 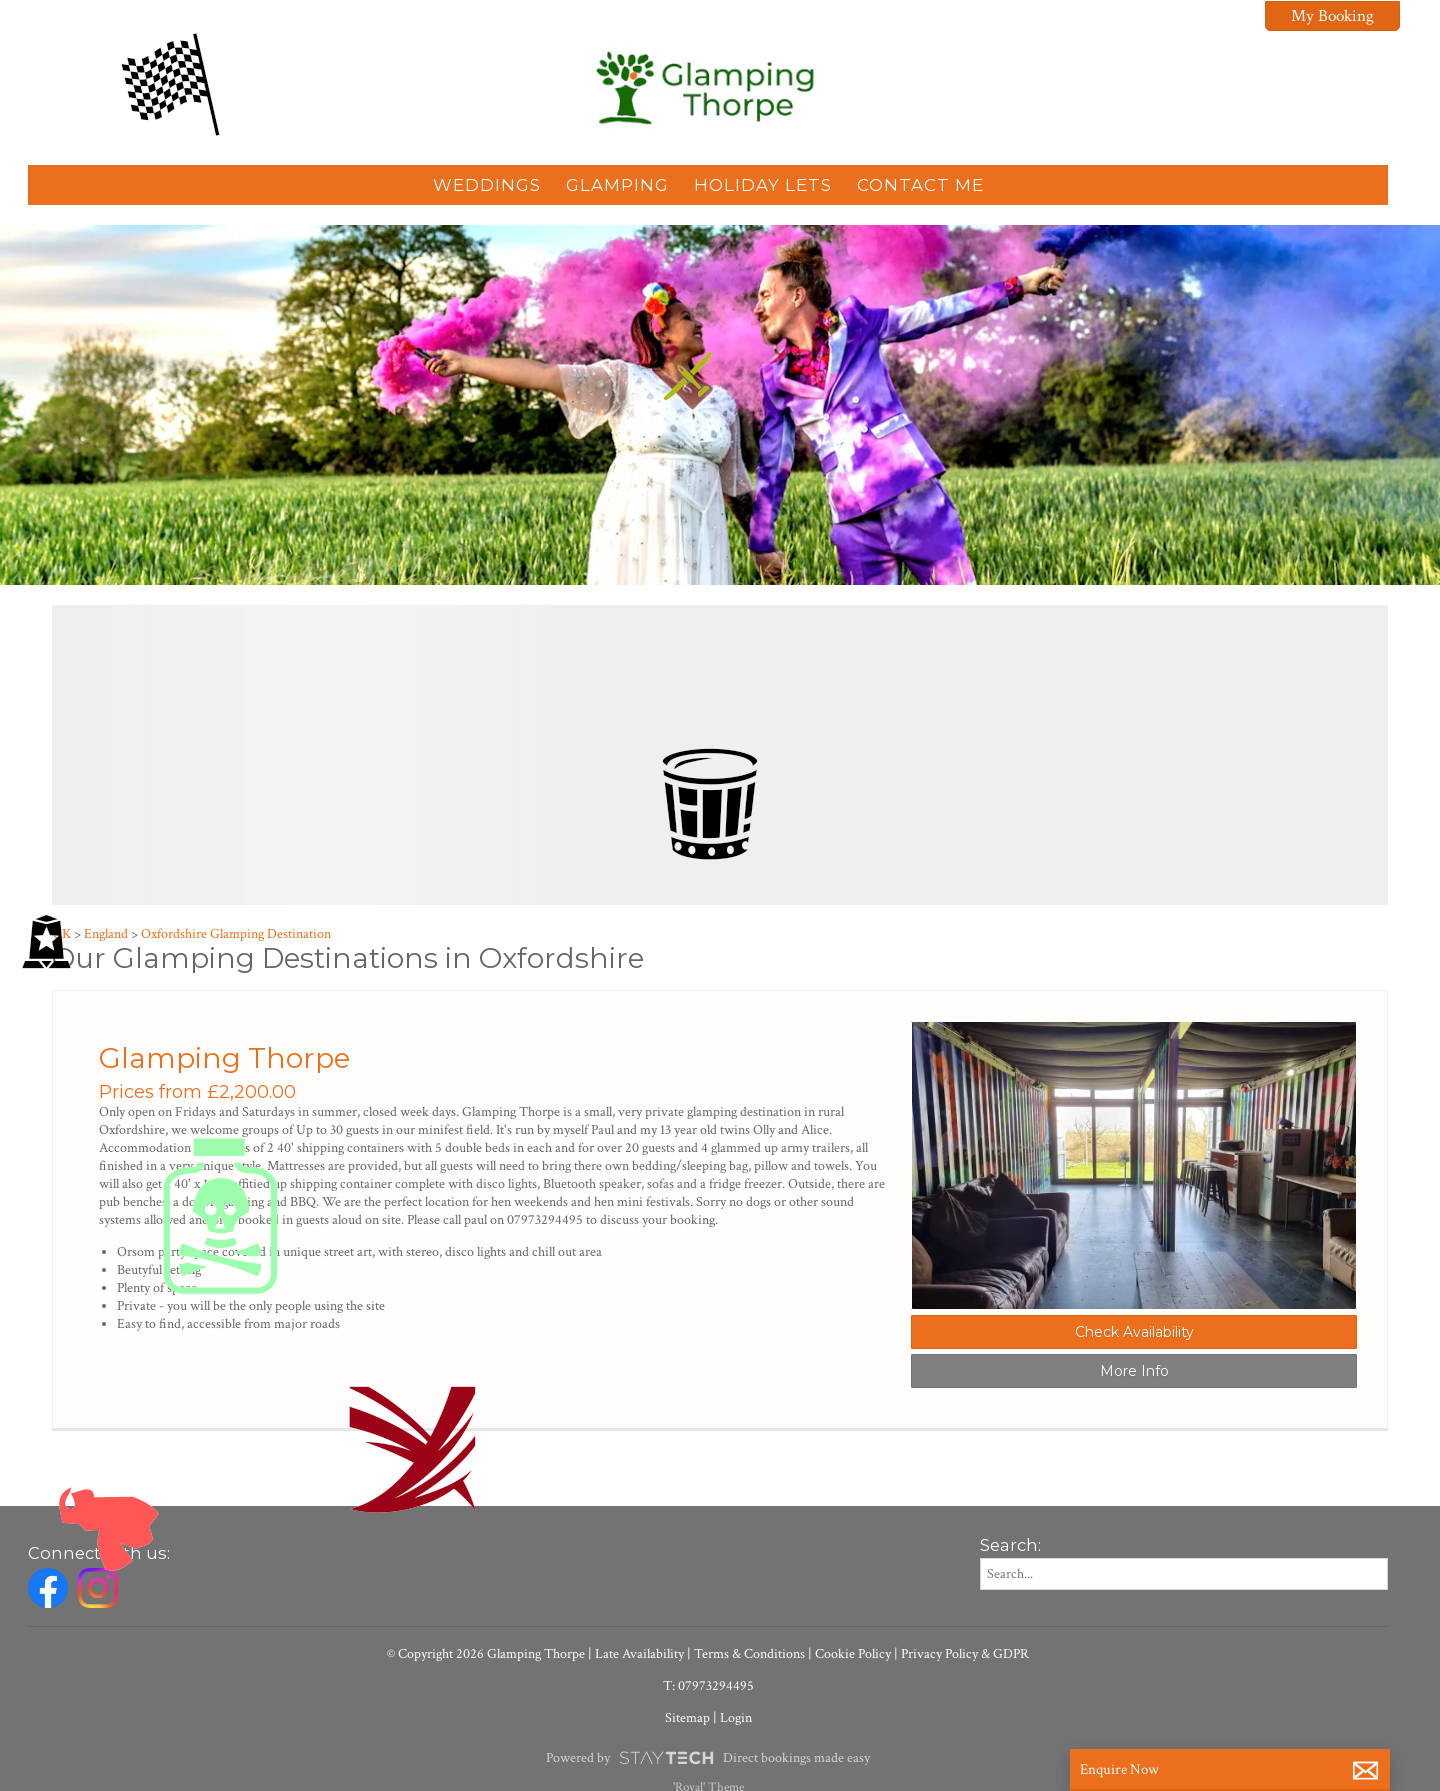 What do you see at coordinates (219, 1215) in the screenshot?
I see `poison or toxic item in game inventory` at bounding box center [219, 1215].